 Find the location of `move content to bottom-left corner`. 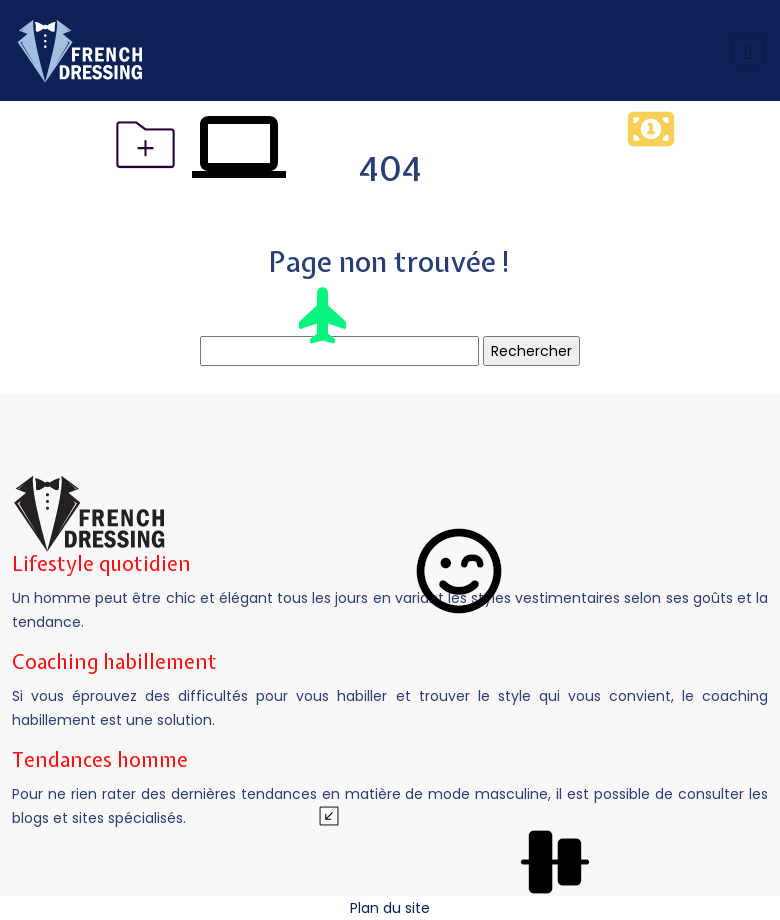

move content to bottom-left corner is located at coordinates (329, 816).